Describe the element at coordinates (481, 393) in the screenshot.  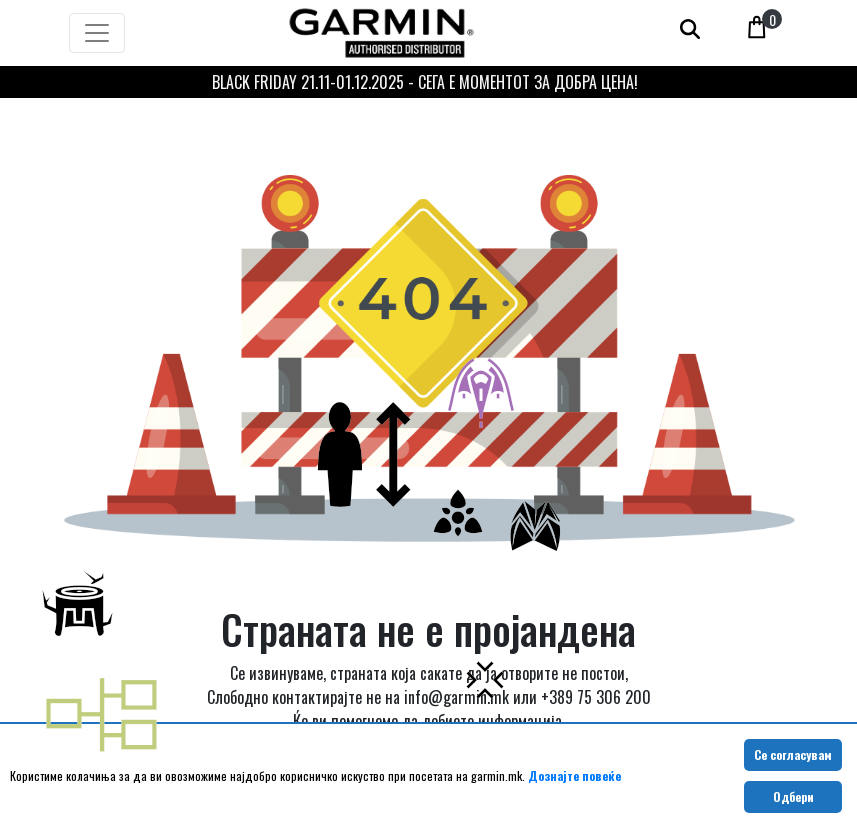
I see `select a scout ship unit in a strategy game` at that location.